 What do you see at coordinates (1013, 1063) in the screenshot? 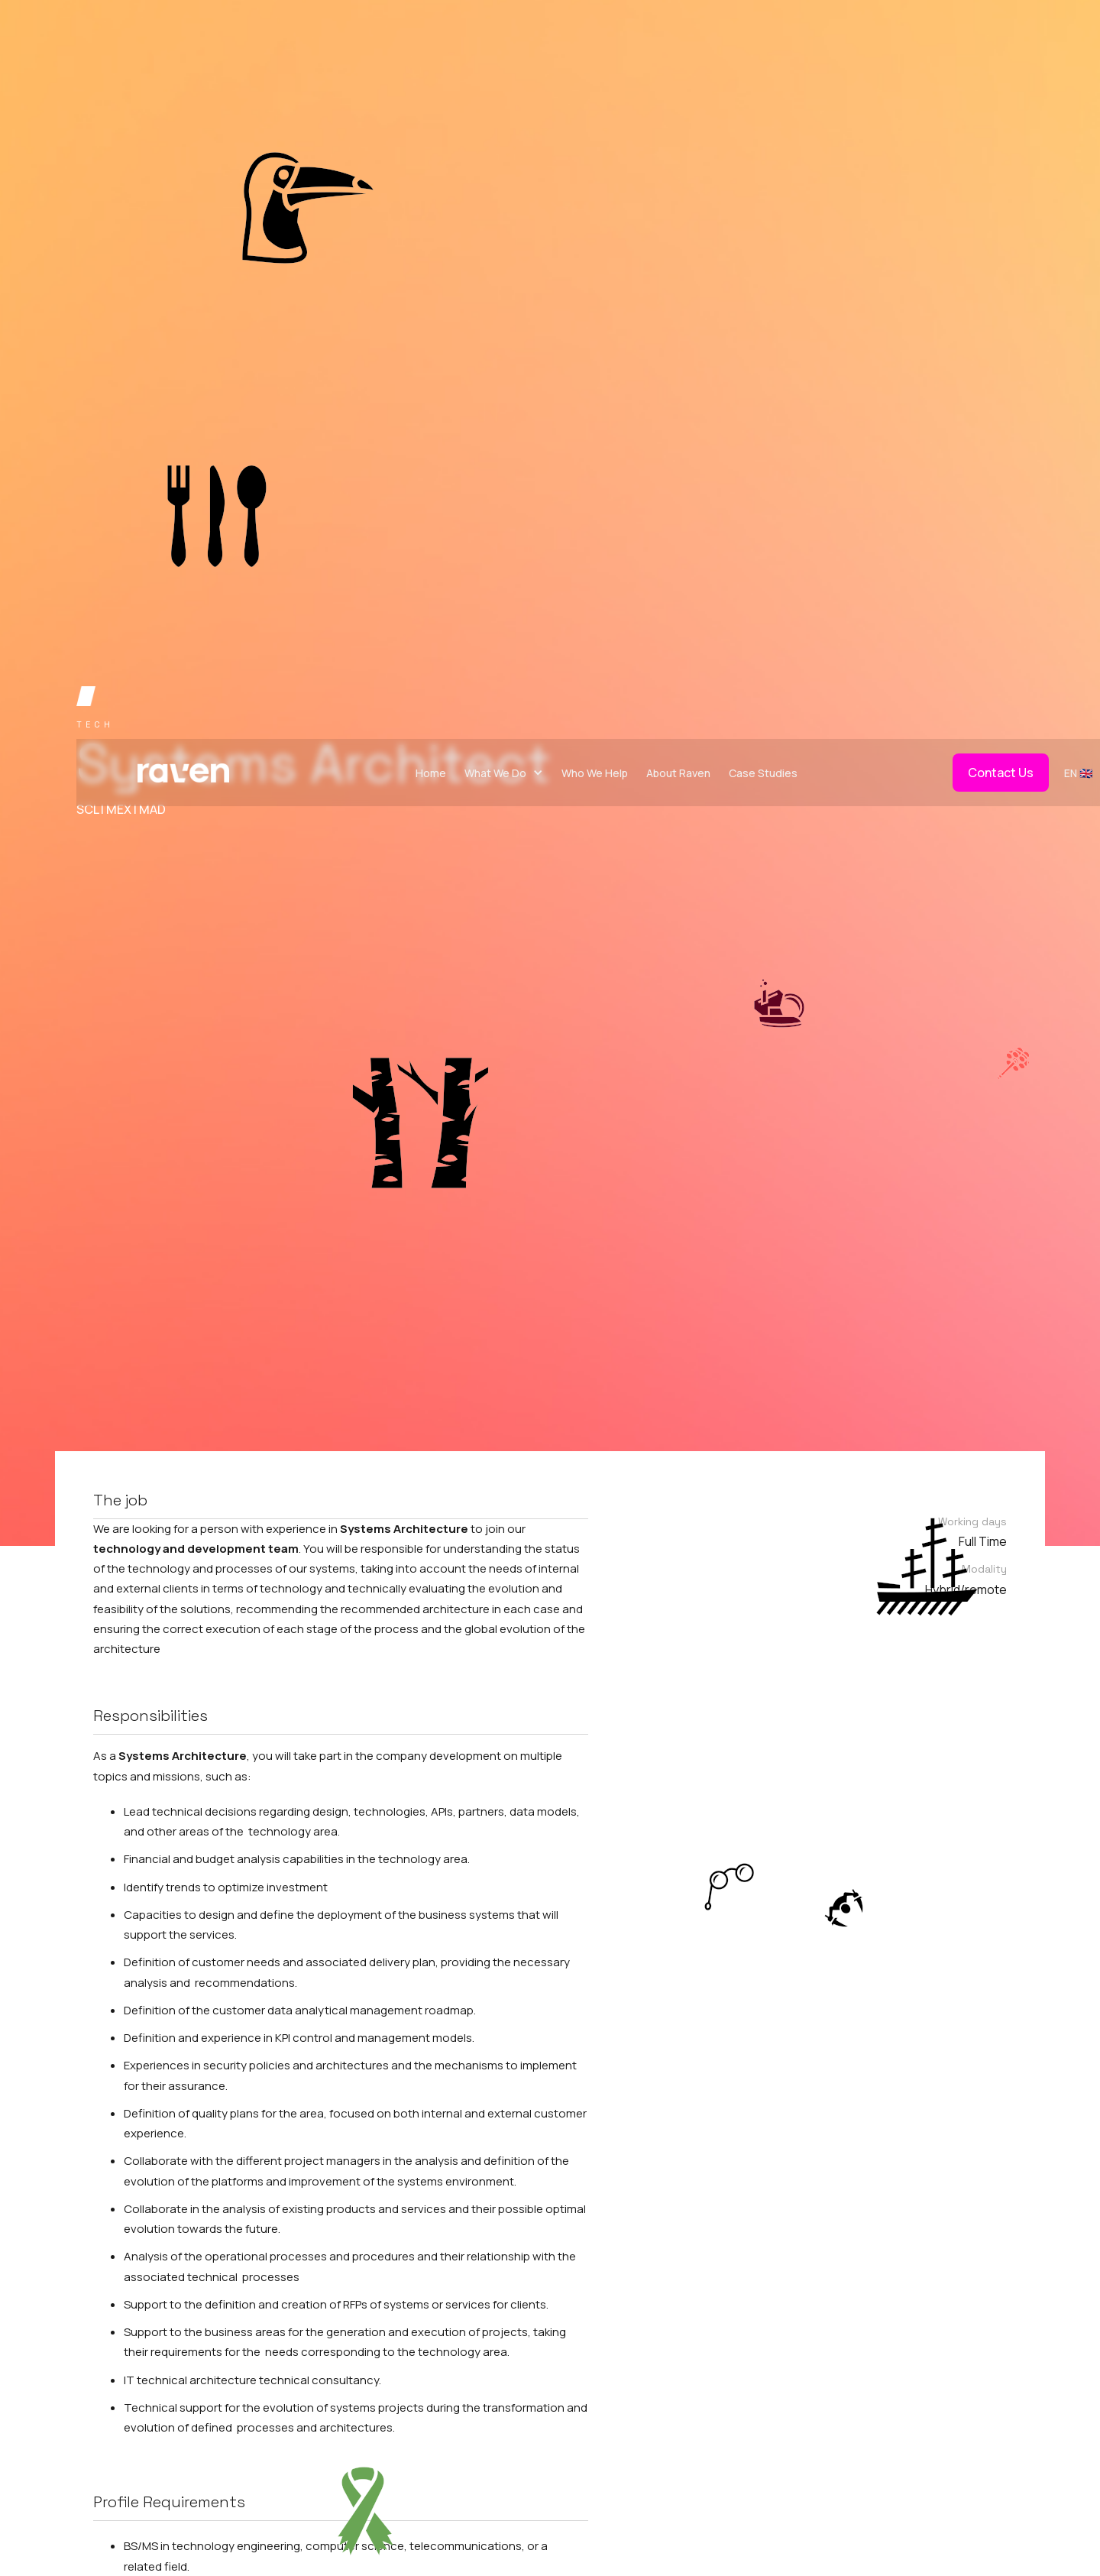
I see `select grenade weapon in inventory` at bounding box center [1013, 1063].